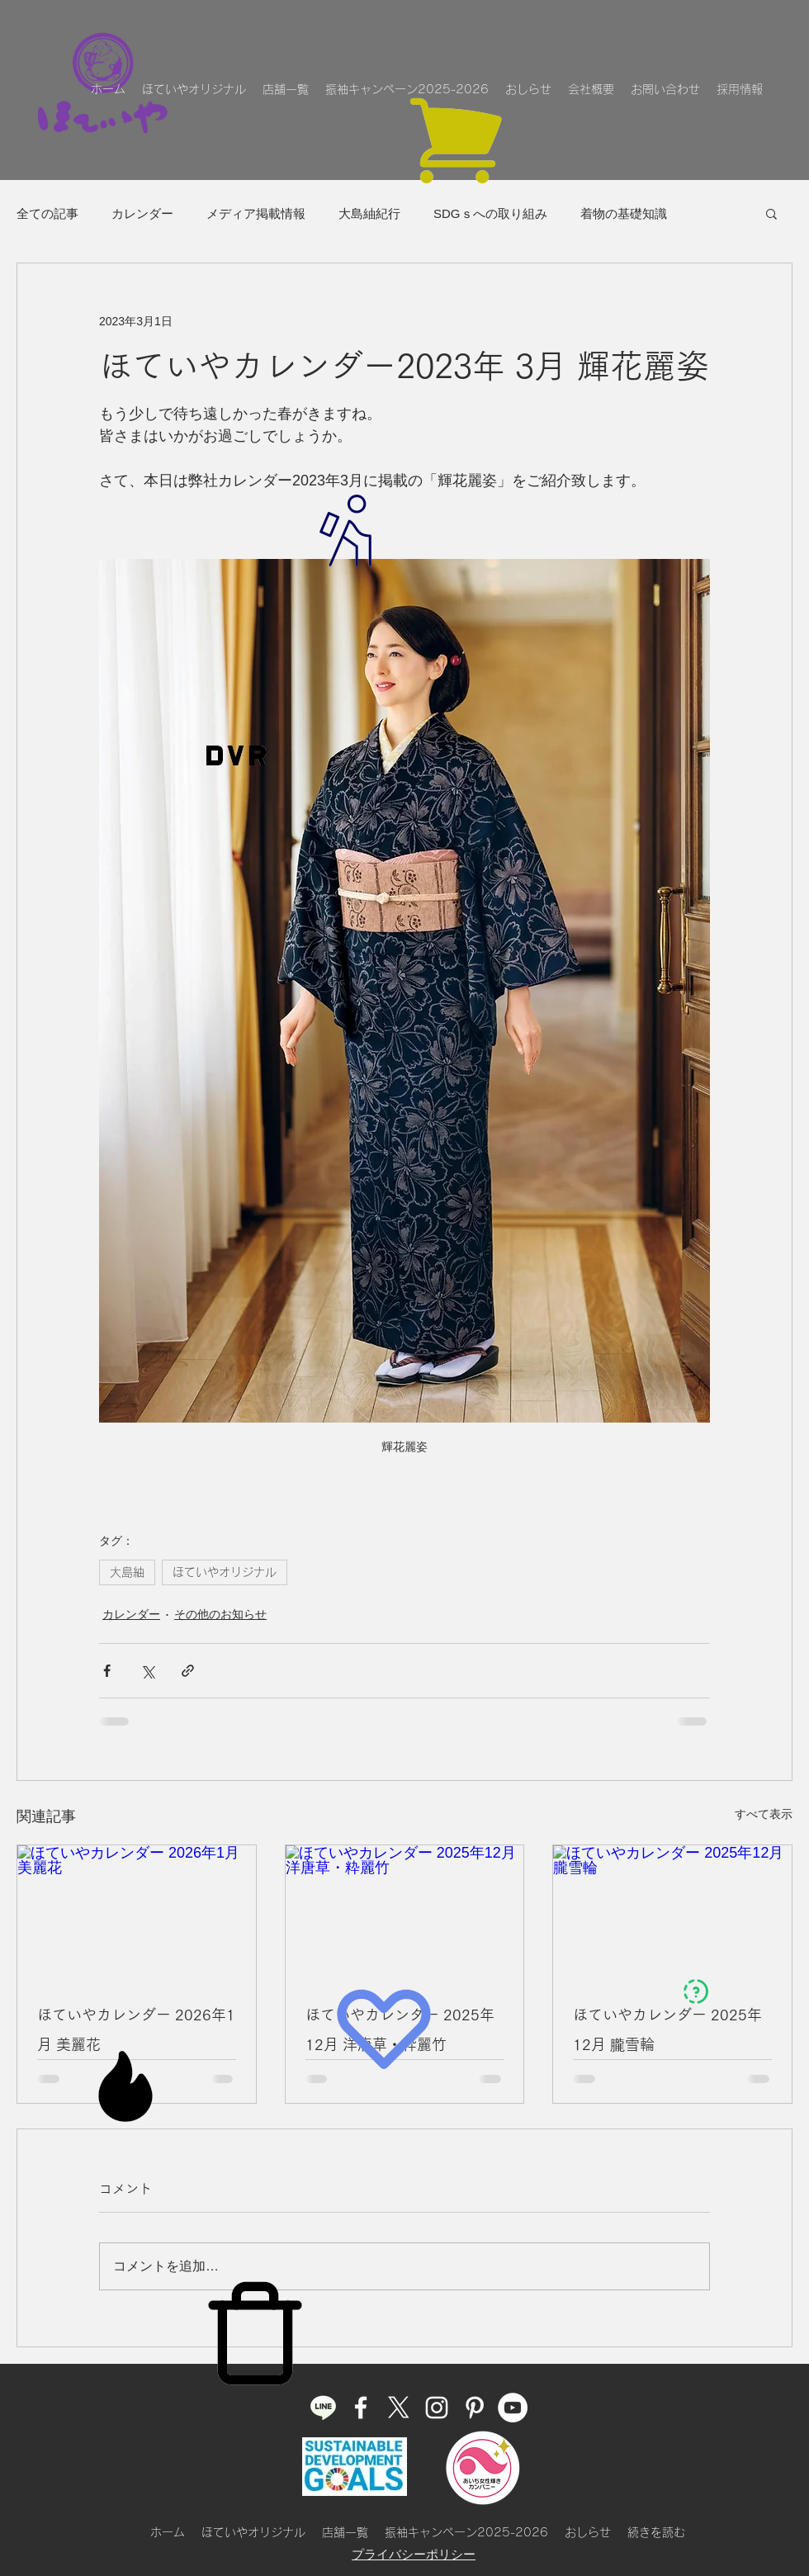 This screenshot has height=2576, width=809. What do you see at coordinates (255, 2333) in the screenshot?
I see `delete selected item` at bounding box center [255, 2333].